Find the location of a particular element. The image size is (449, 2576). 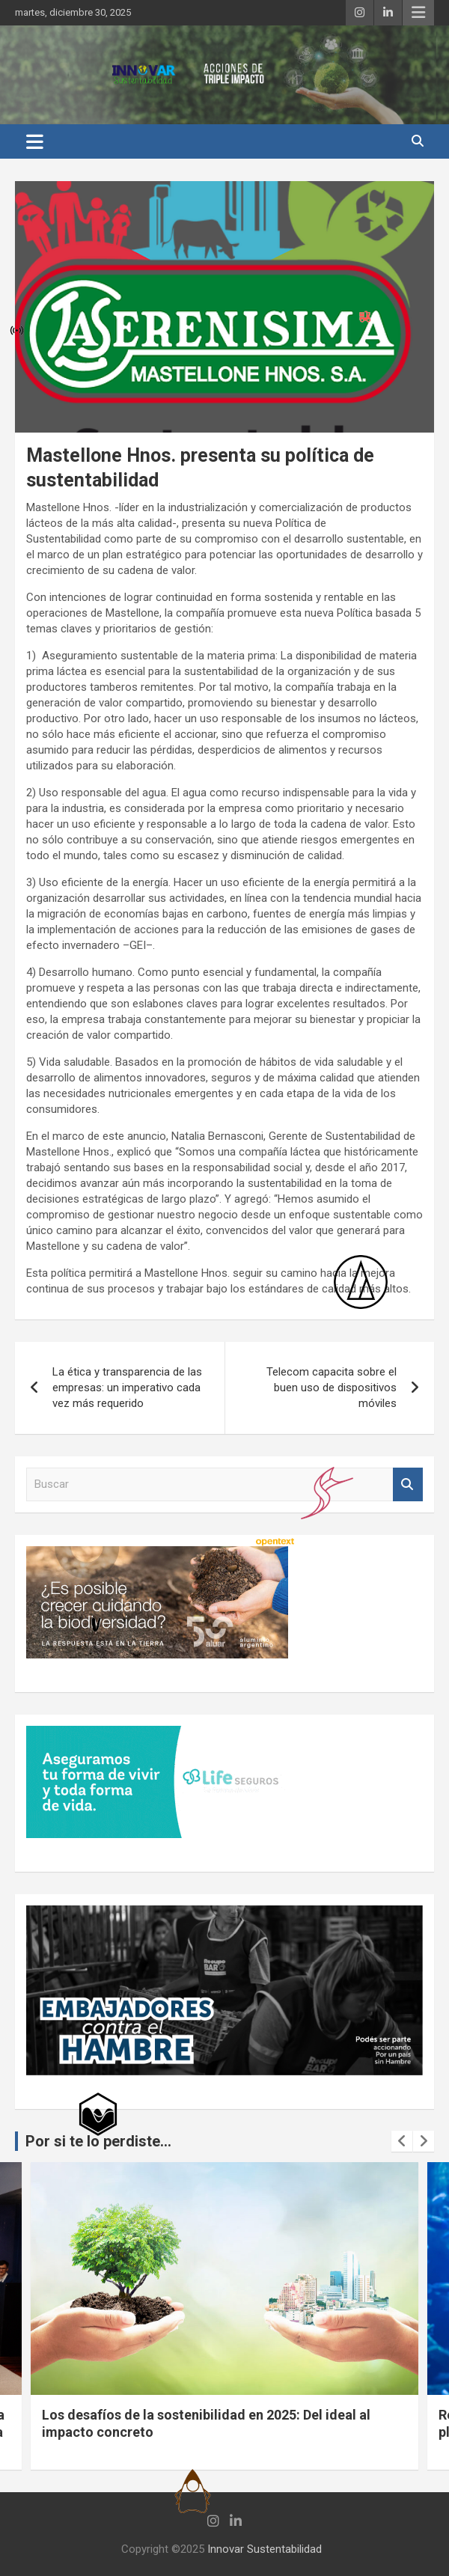

sailfish os logo is located at coordinates (327, 1493).